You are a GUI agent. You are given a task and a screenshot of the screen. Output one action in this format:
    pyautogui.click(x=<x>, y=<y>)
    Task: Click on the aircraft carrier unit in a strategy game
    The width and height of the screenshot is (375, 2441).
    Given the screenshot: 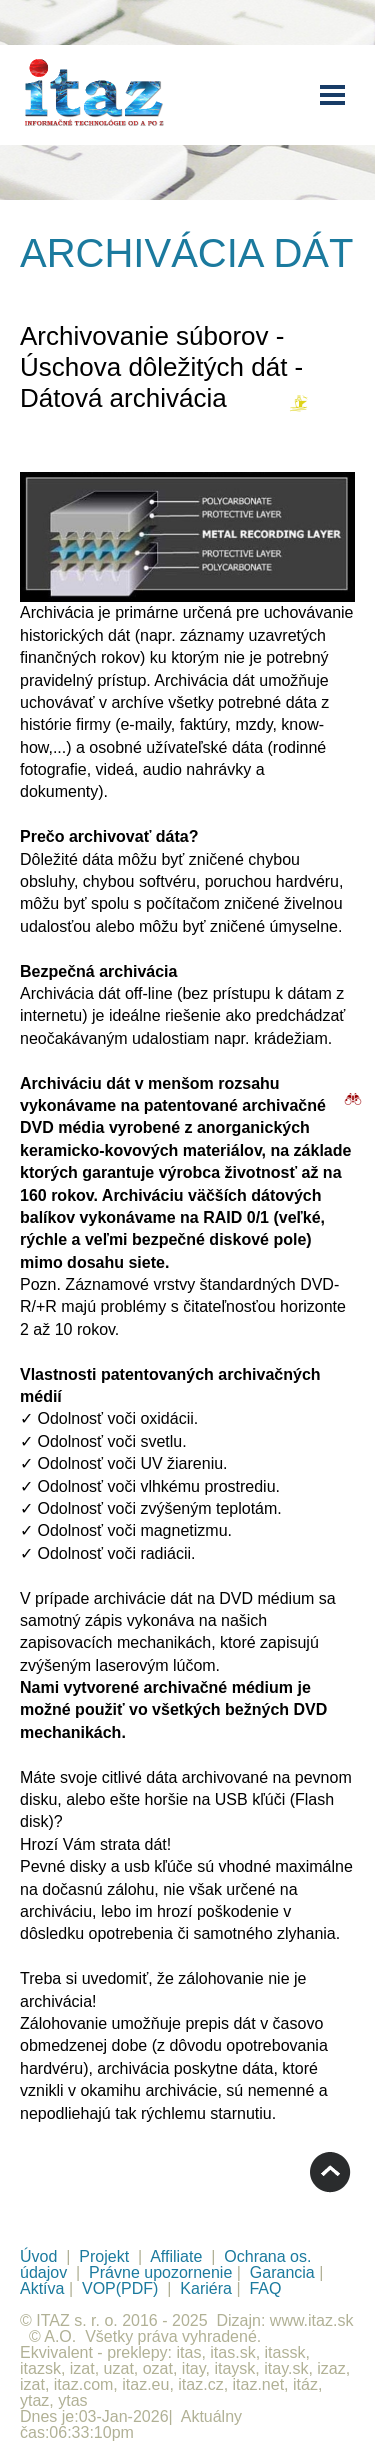 What is the action you would take?
    pyautogui.click(x=299, y=404)
    